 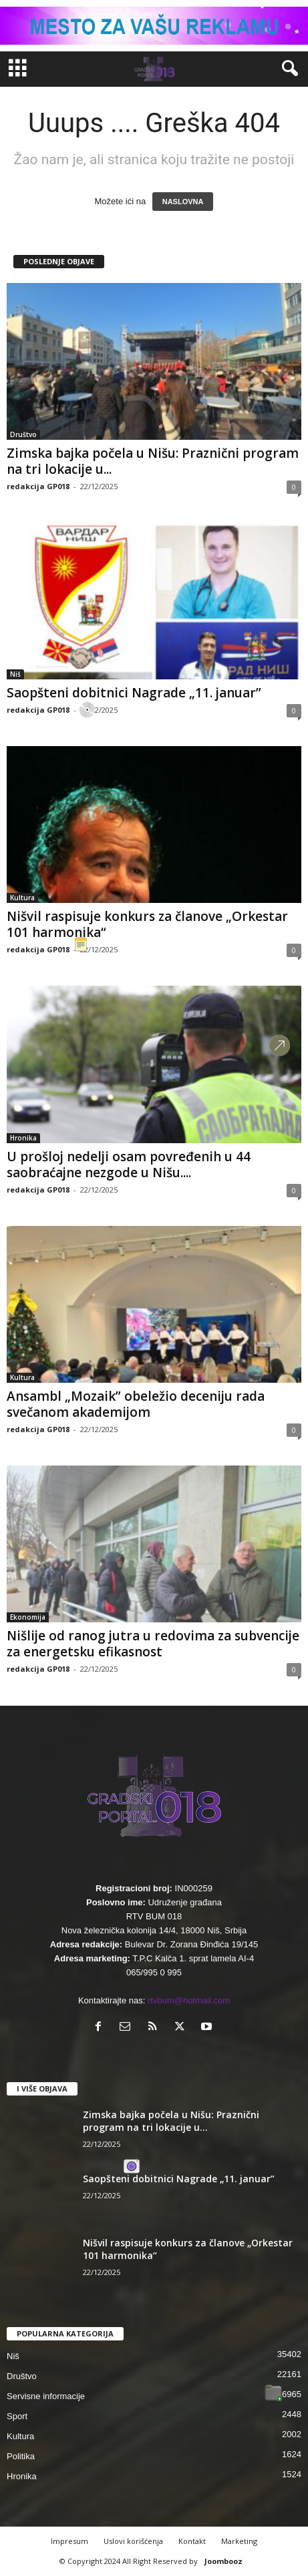 I want to click on create a new folder, so click(x=273, y=2392).